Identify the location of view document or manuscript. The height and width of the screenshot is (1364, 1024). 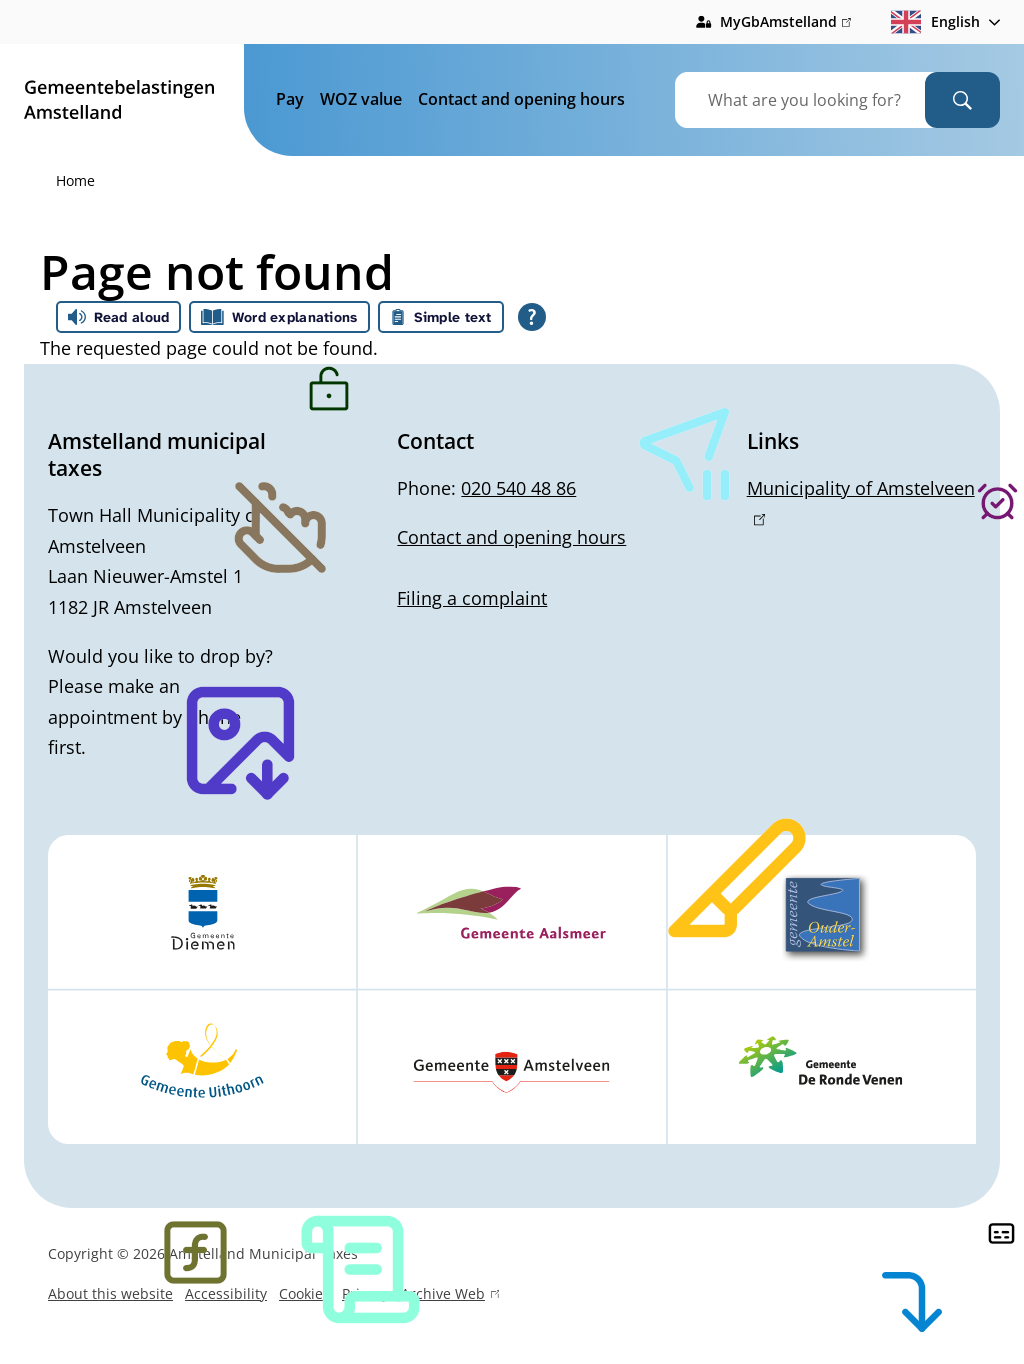
(360, 1269).